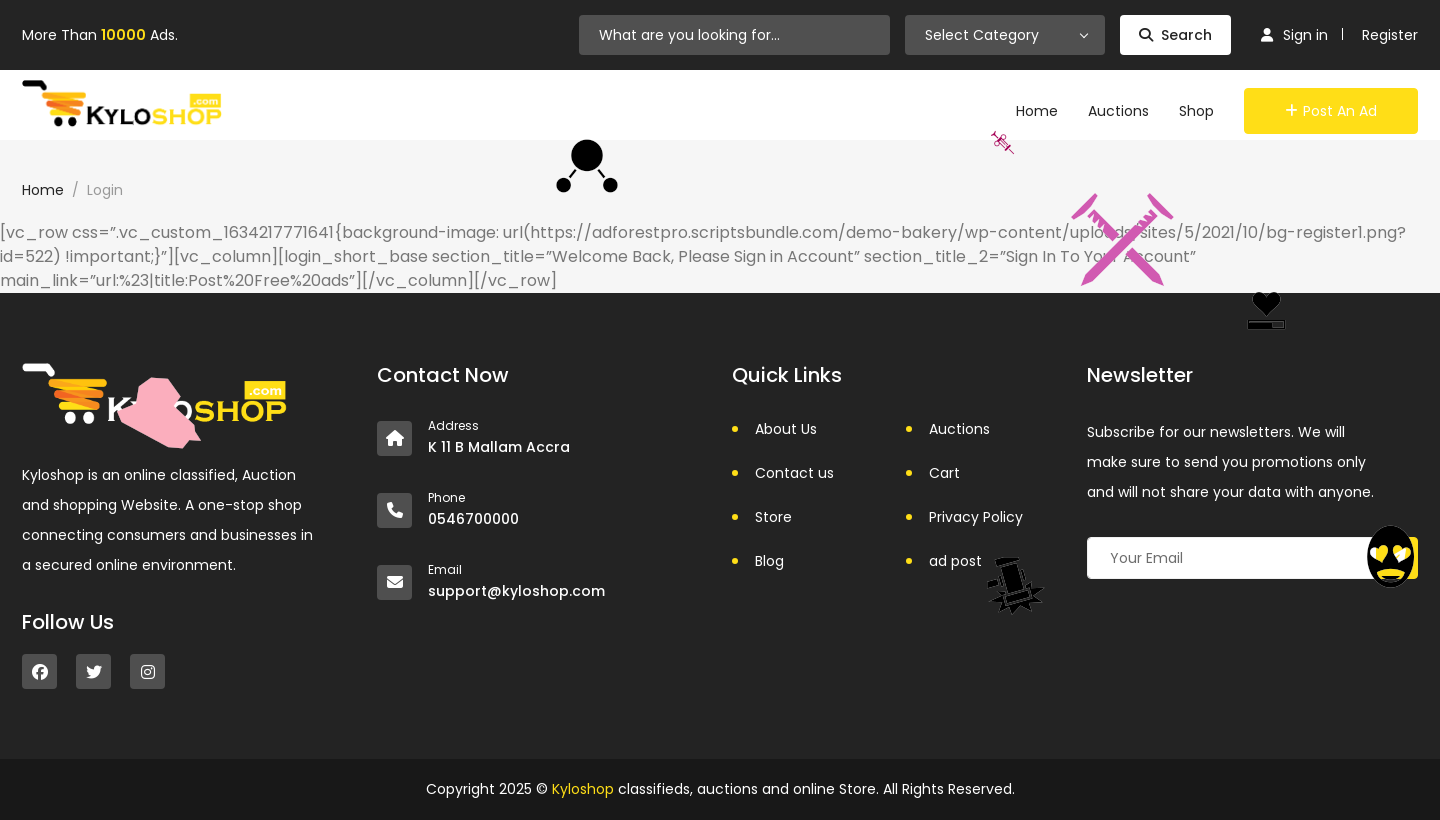 This screenshot has width=1440, height=820. What do you see at coordinates (587, 166) in the screenshot?
I see `indicates water or hydration level` at bounding box center [587, 166].